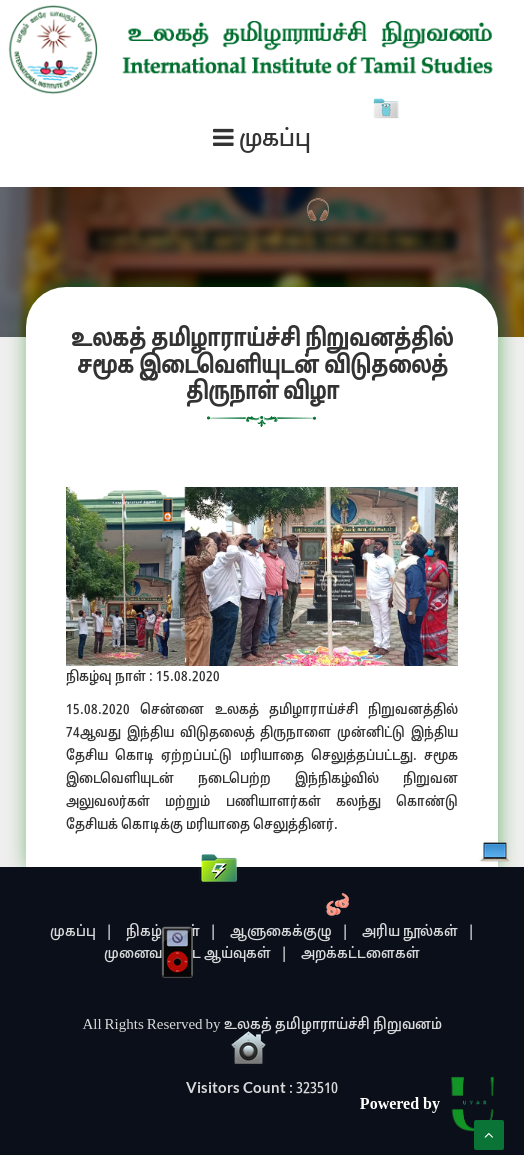 The height and width of the screenshot is (1155, 524). I want to click on access FileVault disk encryption settings, so click(248, 1047).